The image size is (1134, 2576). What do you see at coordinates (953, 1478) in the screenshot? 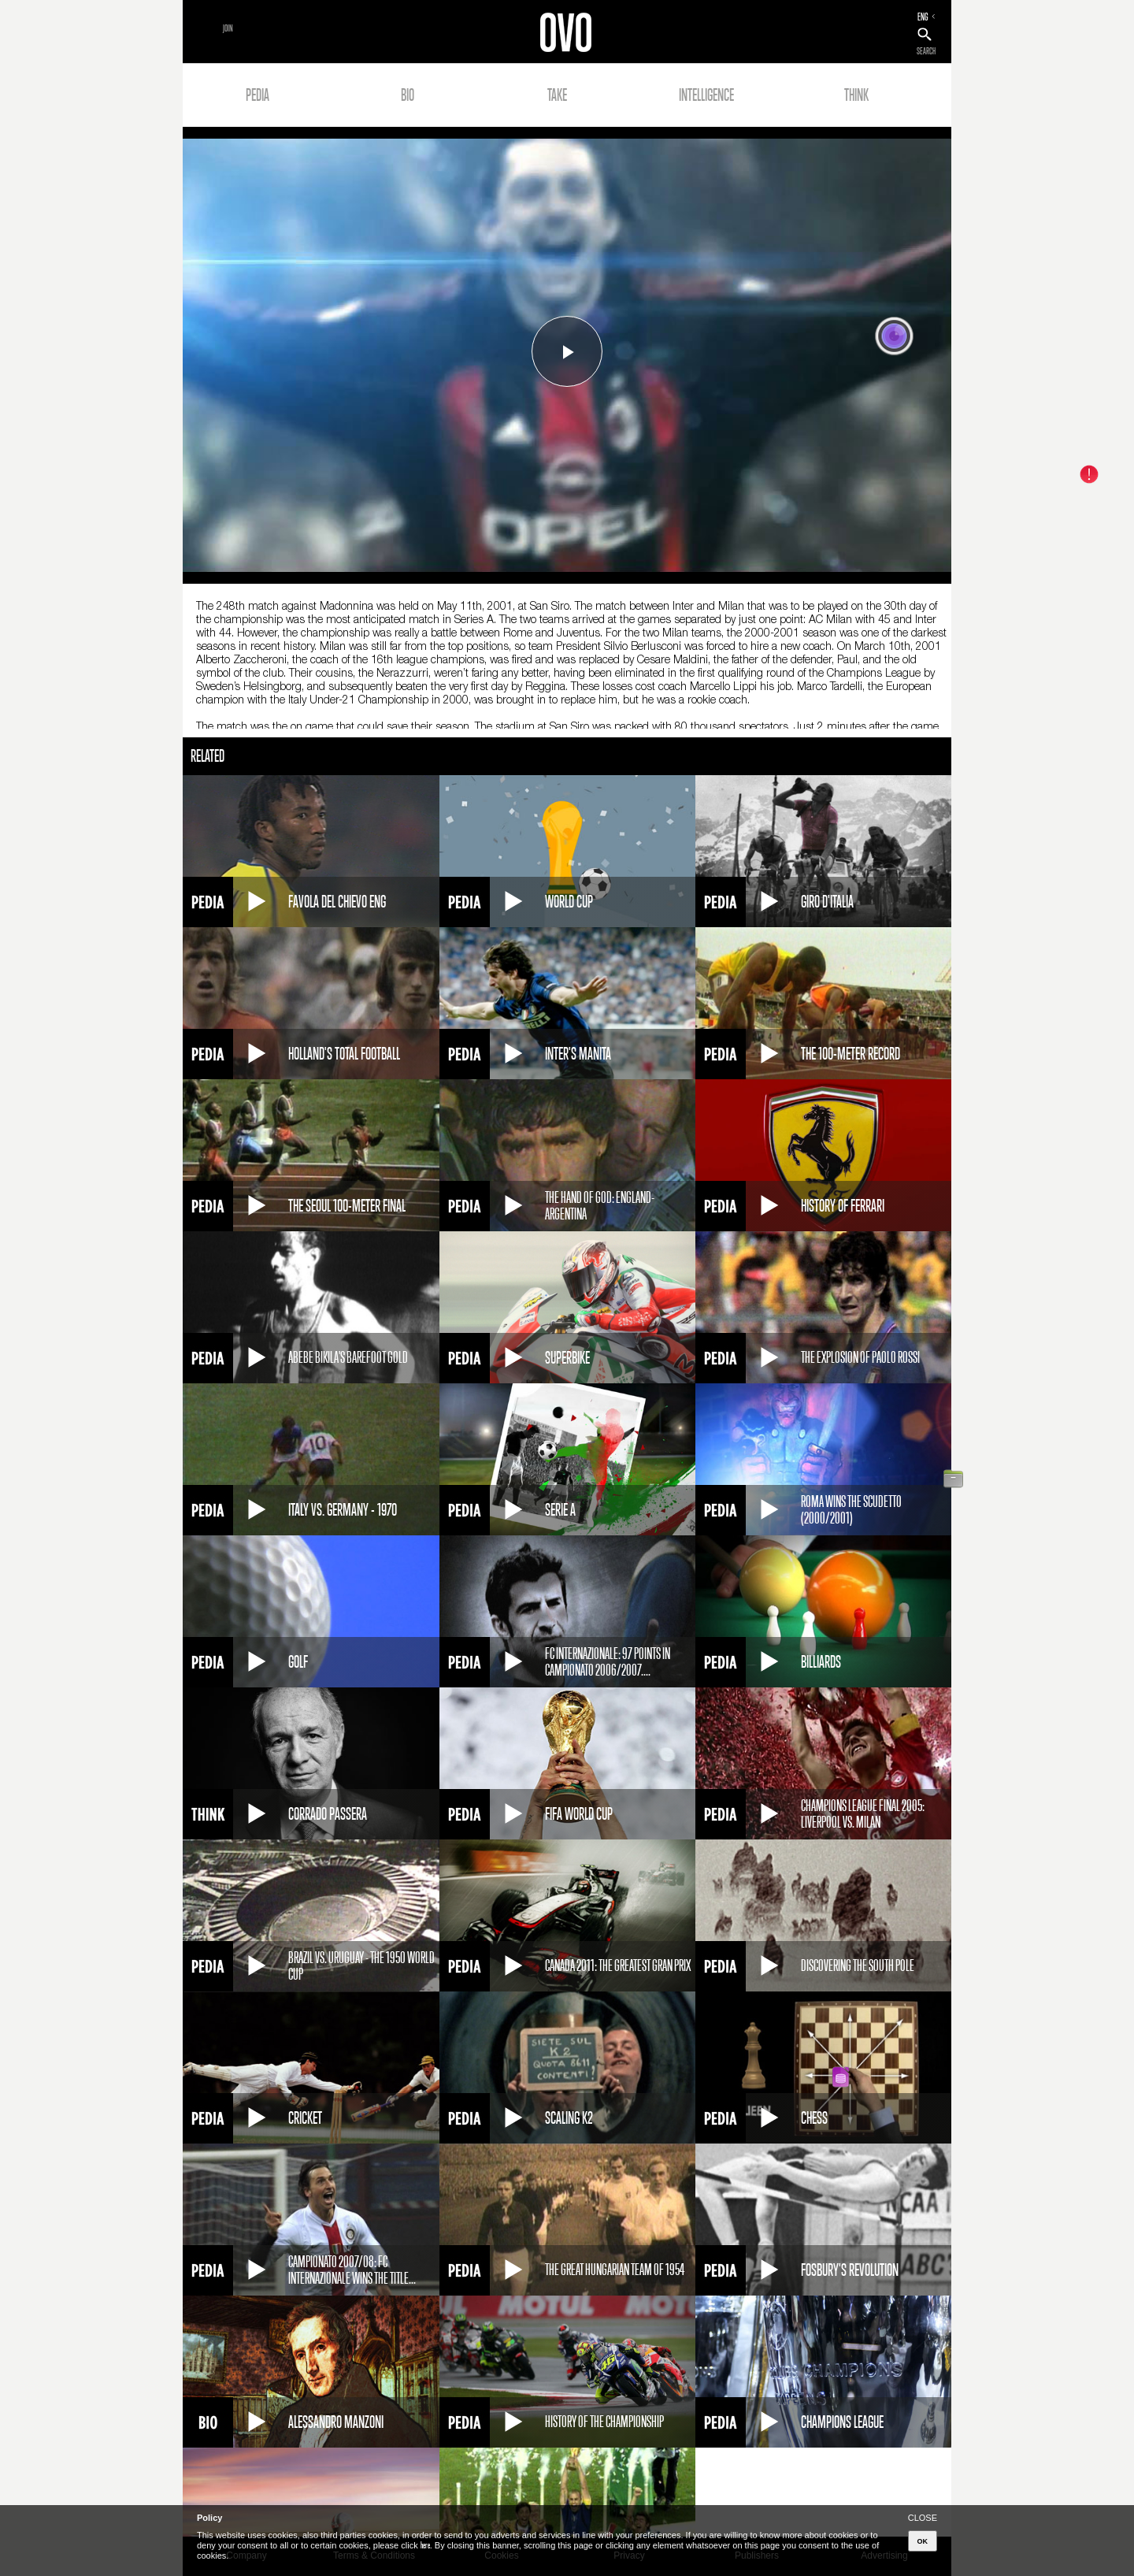
I see `open file manager application` at bounding box center [953, 1478].